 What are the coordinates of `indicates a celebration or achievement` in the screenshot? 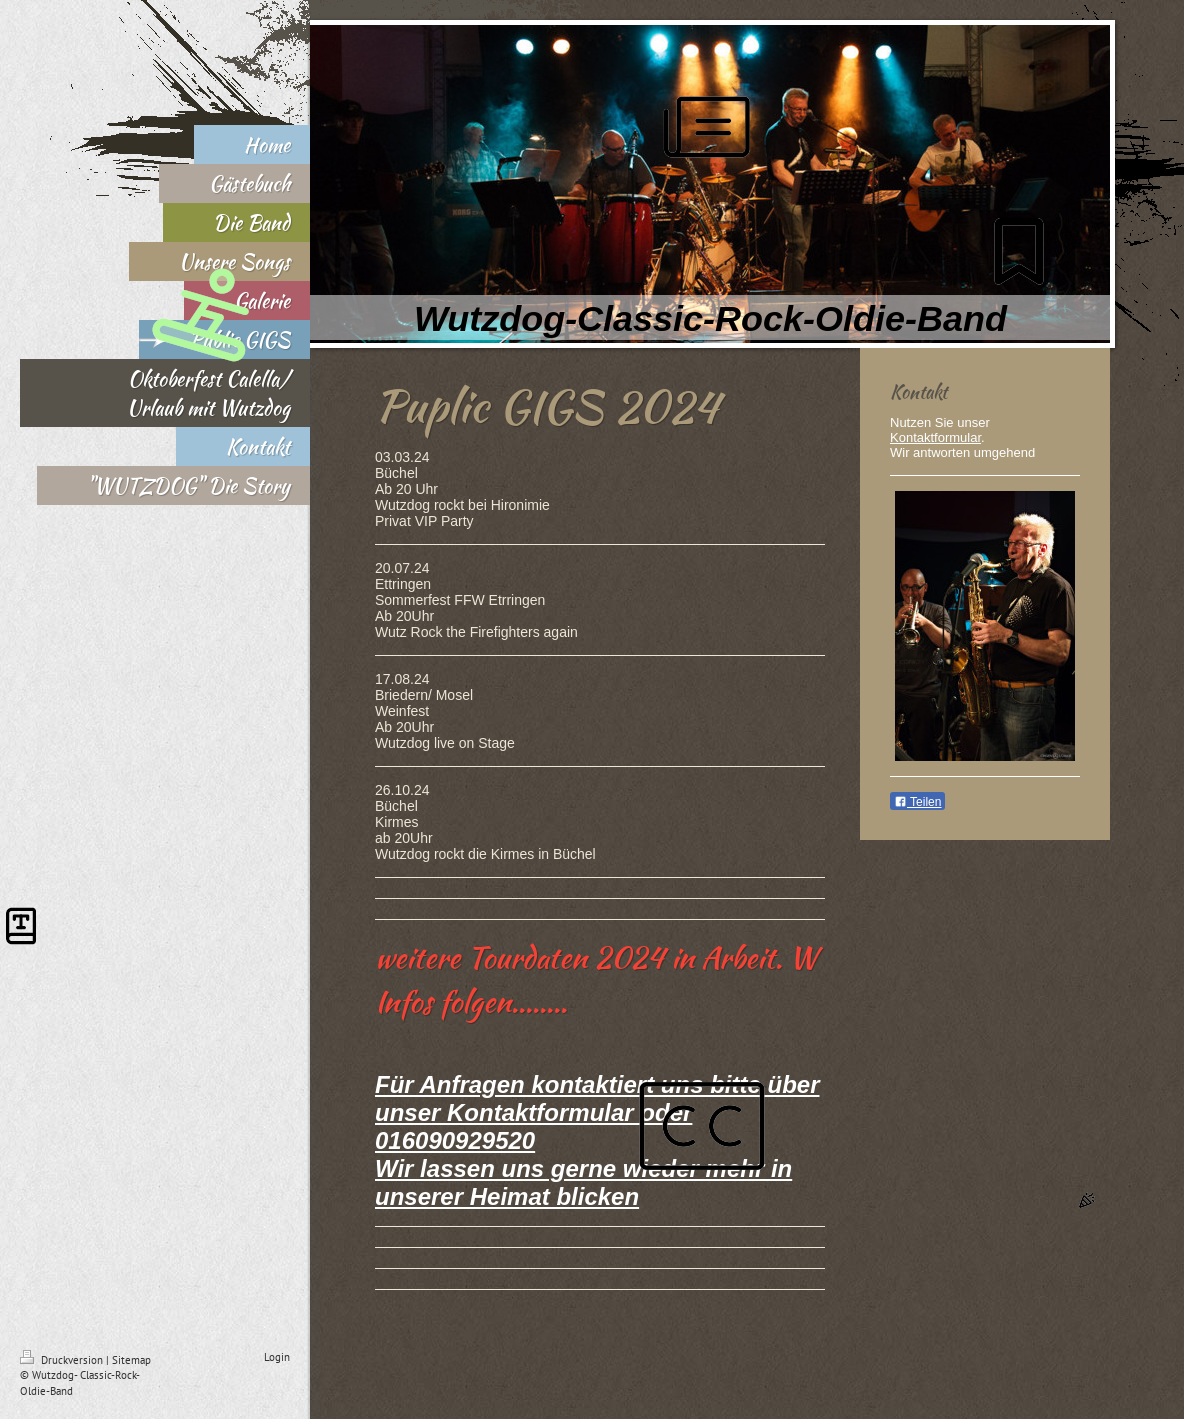 It's located at (1086, 1201).